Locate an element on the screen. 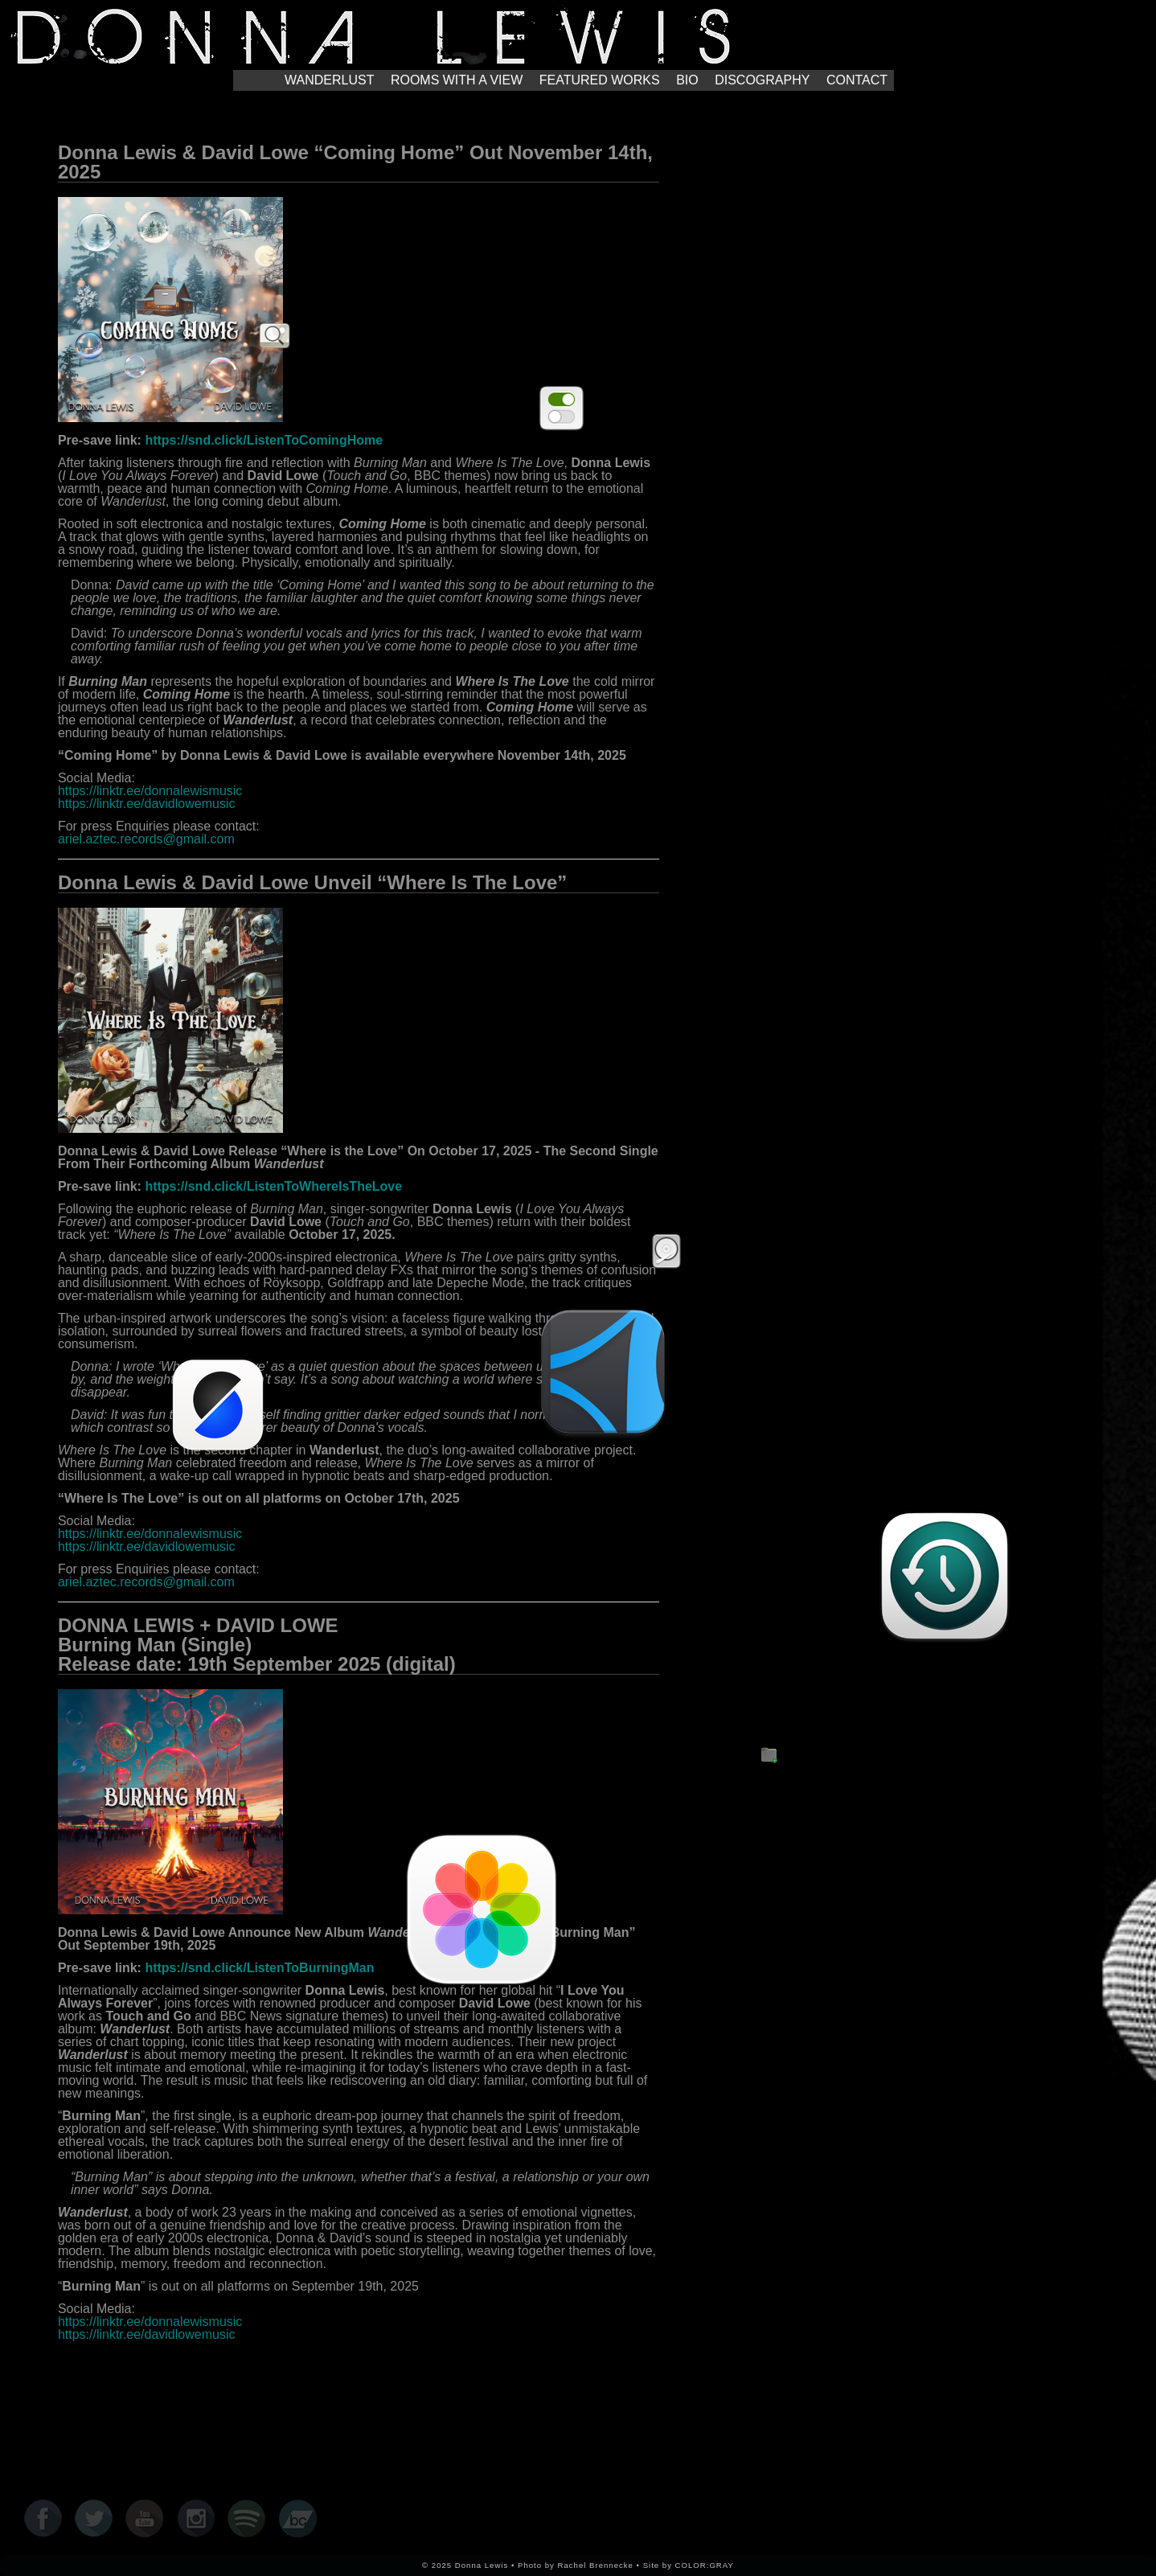 The width and height of the screenshot is (1156, 2576). open Time Machine backup utility is located at coordinates (945, 1576).